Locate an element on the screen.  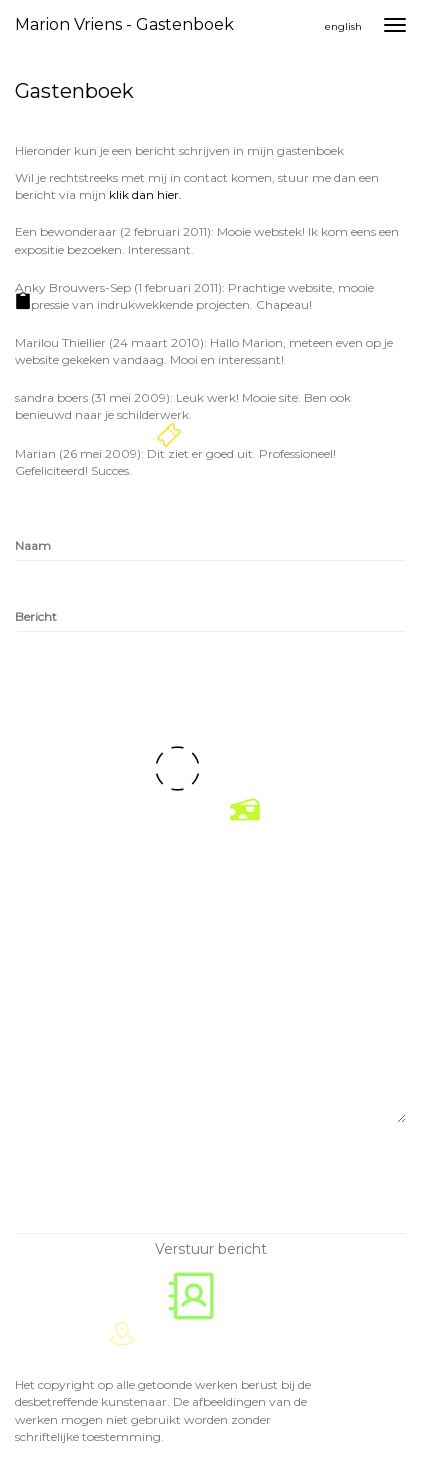
indicates dairy or cheese-related content is located at coordinates (245, 811).